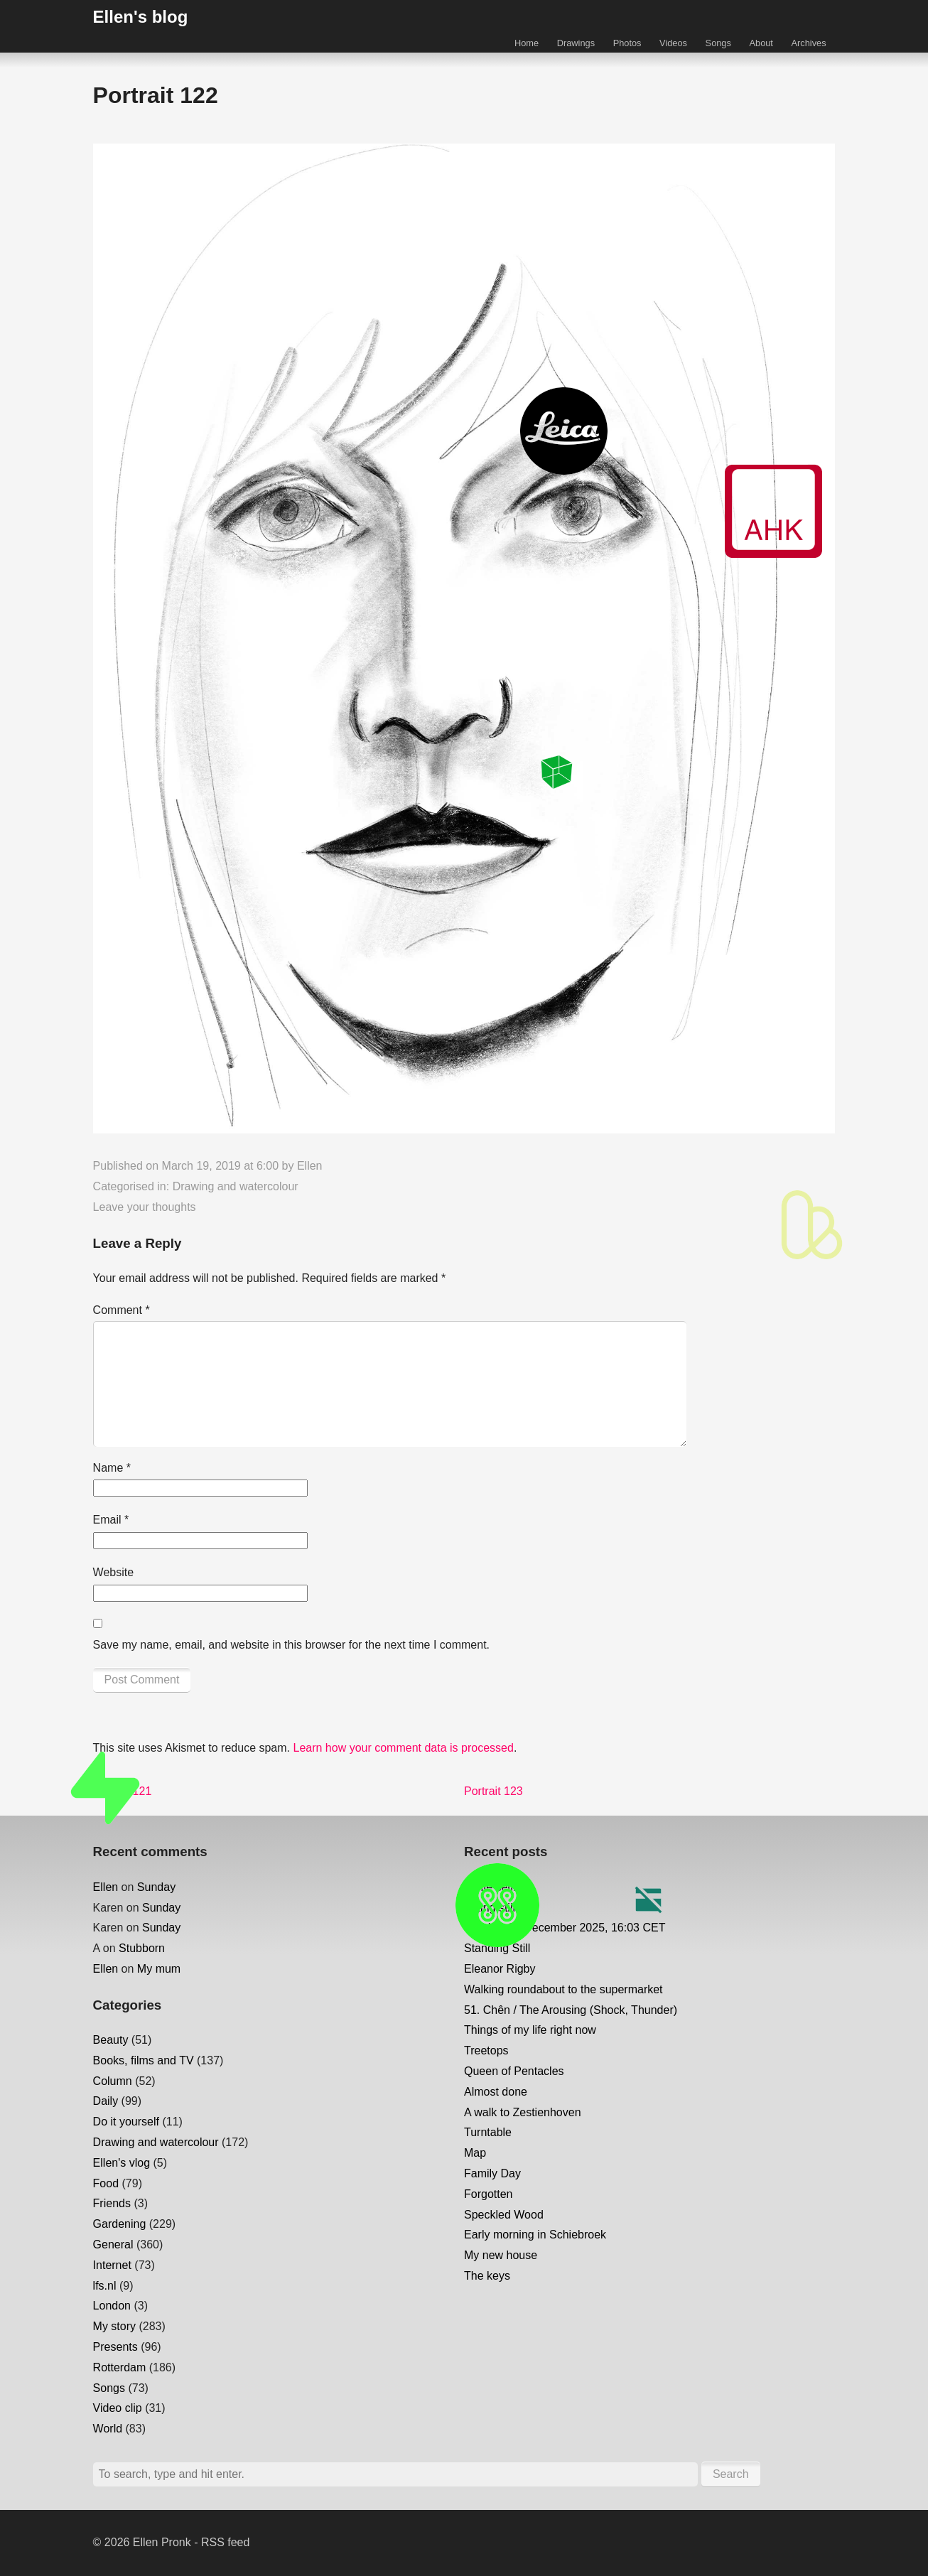 This screenshot has width=928, height=2576. Describe the element at coordinates (556, 772) in the screenshot. I see `gtk toolkit logo` at that location.